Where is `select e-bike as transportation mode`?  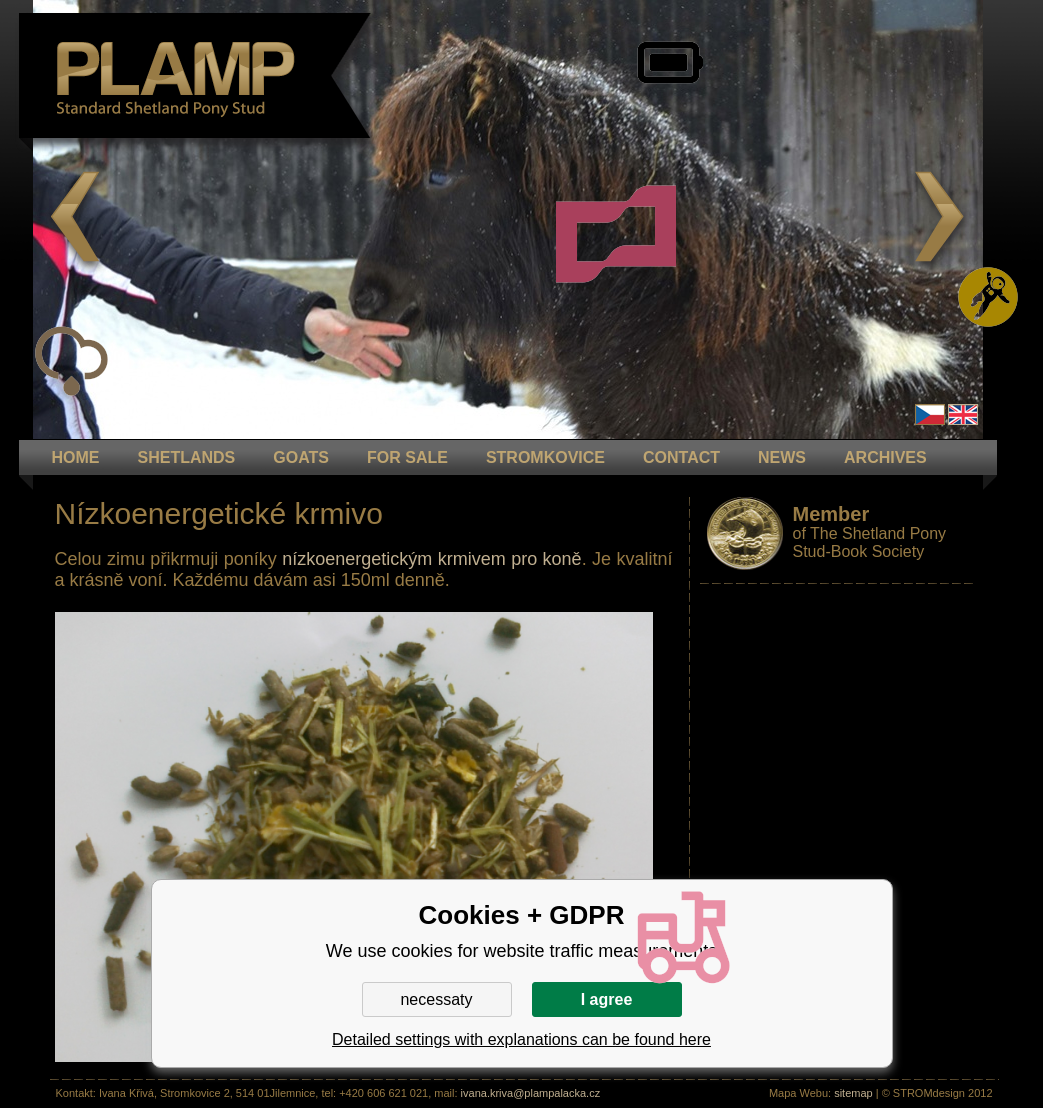 select e-bike as transportation mode is located at coordinates (681, 939).